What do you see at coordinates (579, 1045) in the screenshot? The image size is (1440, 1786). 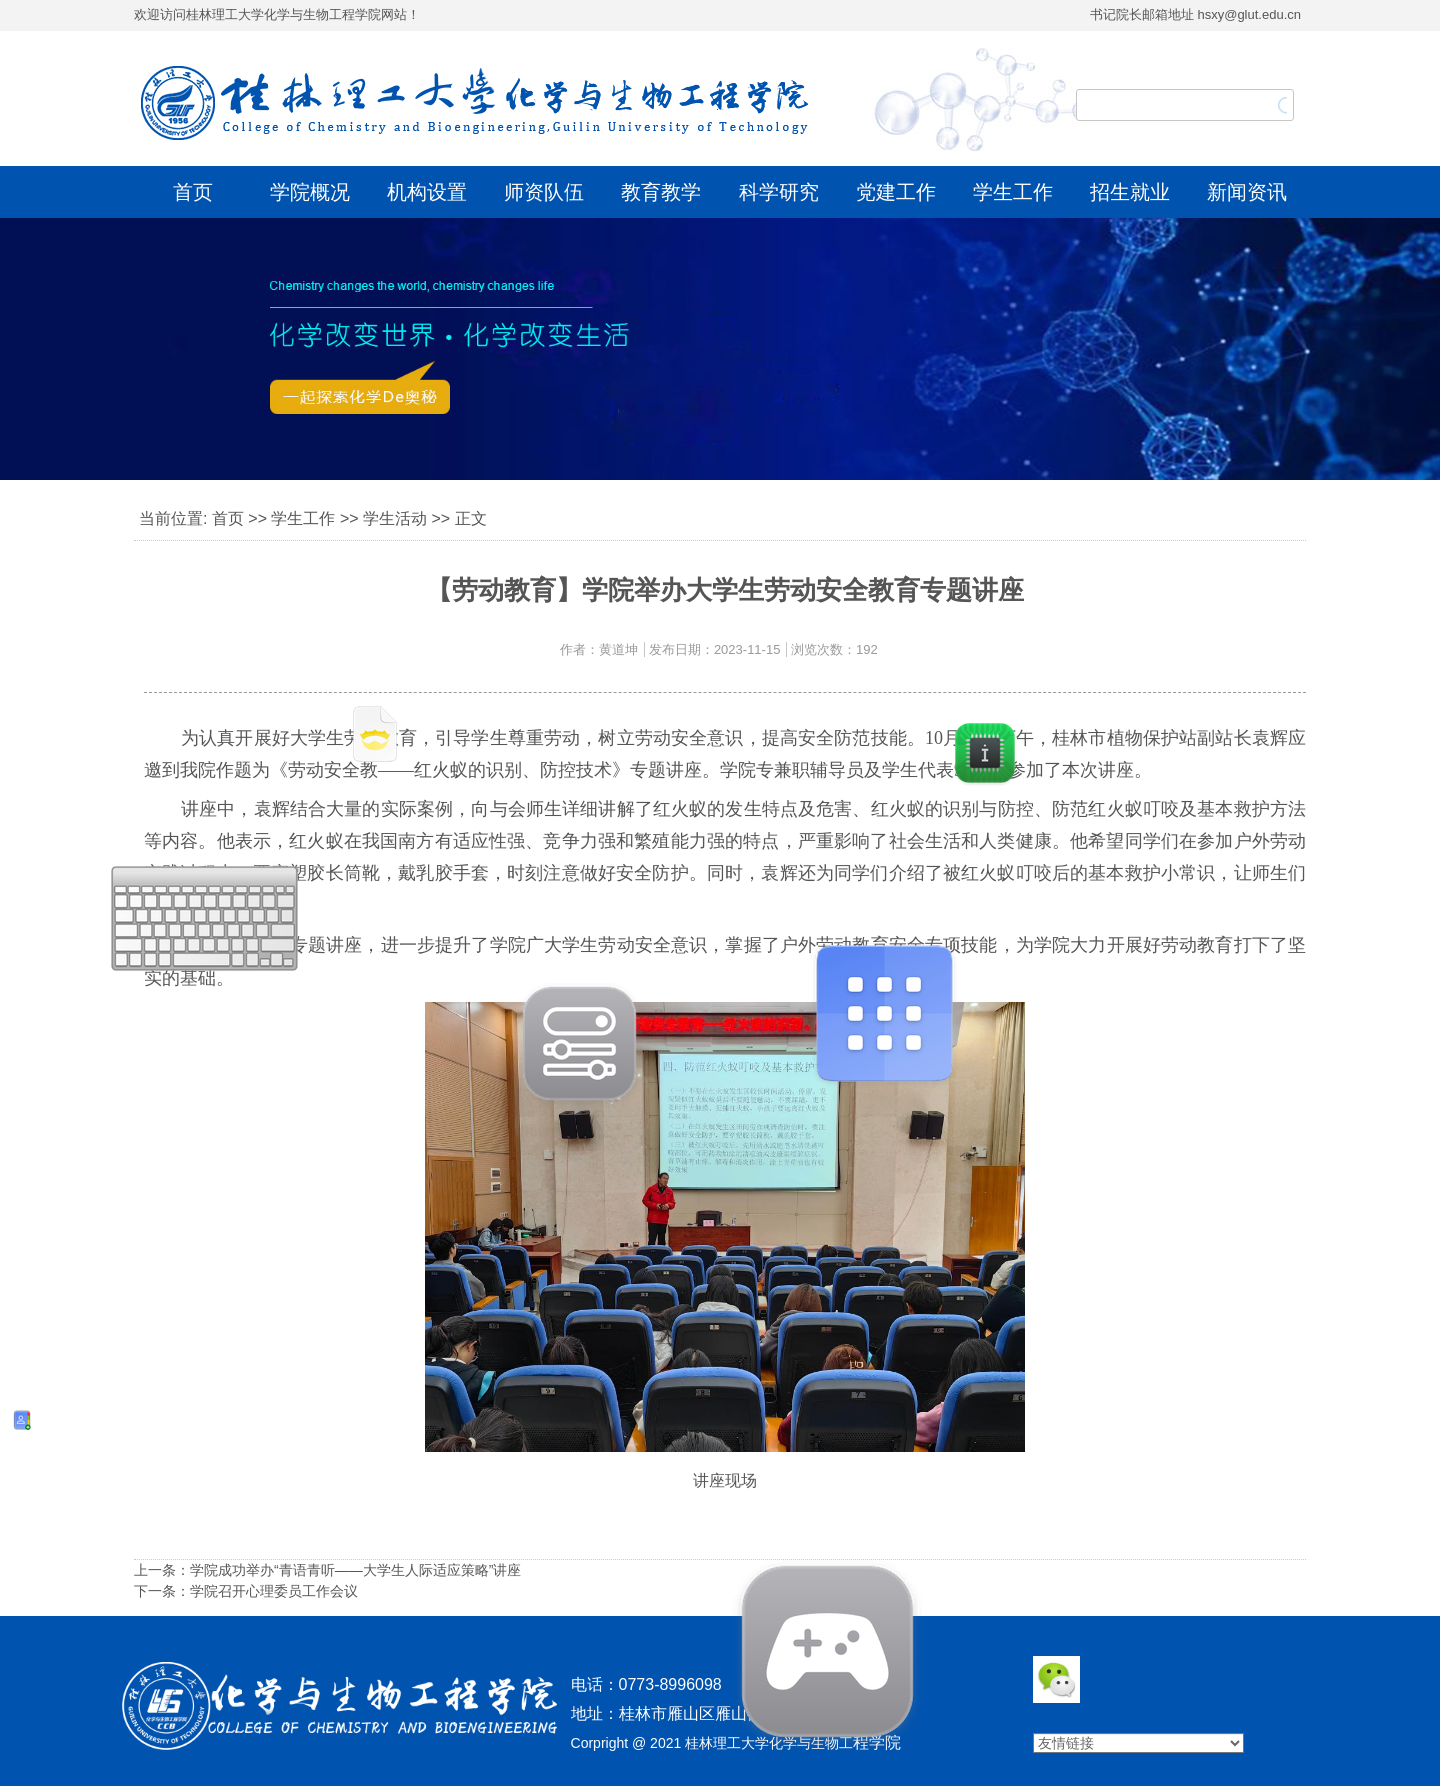 I see `open interface design preferences` at bounding box center [579, 1045].